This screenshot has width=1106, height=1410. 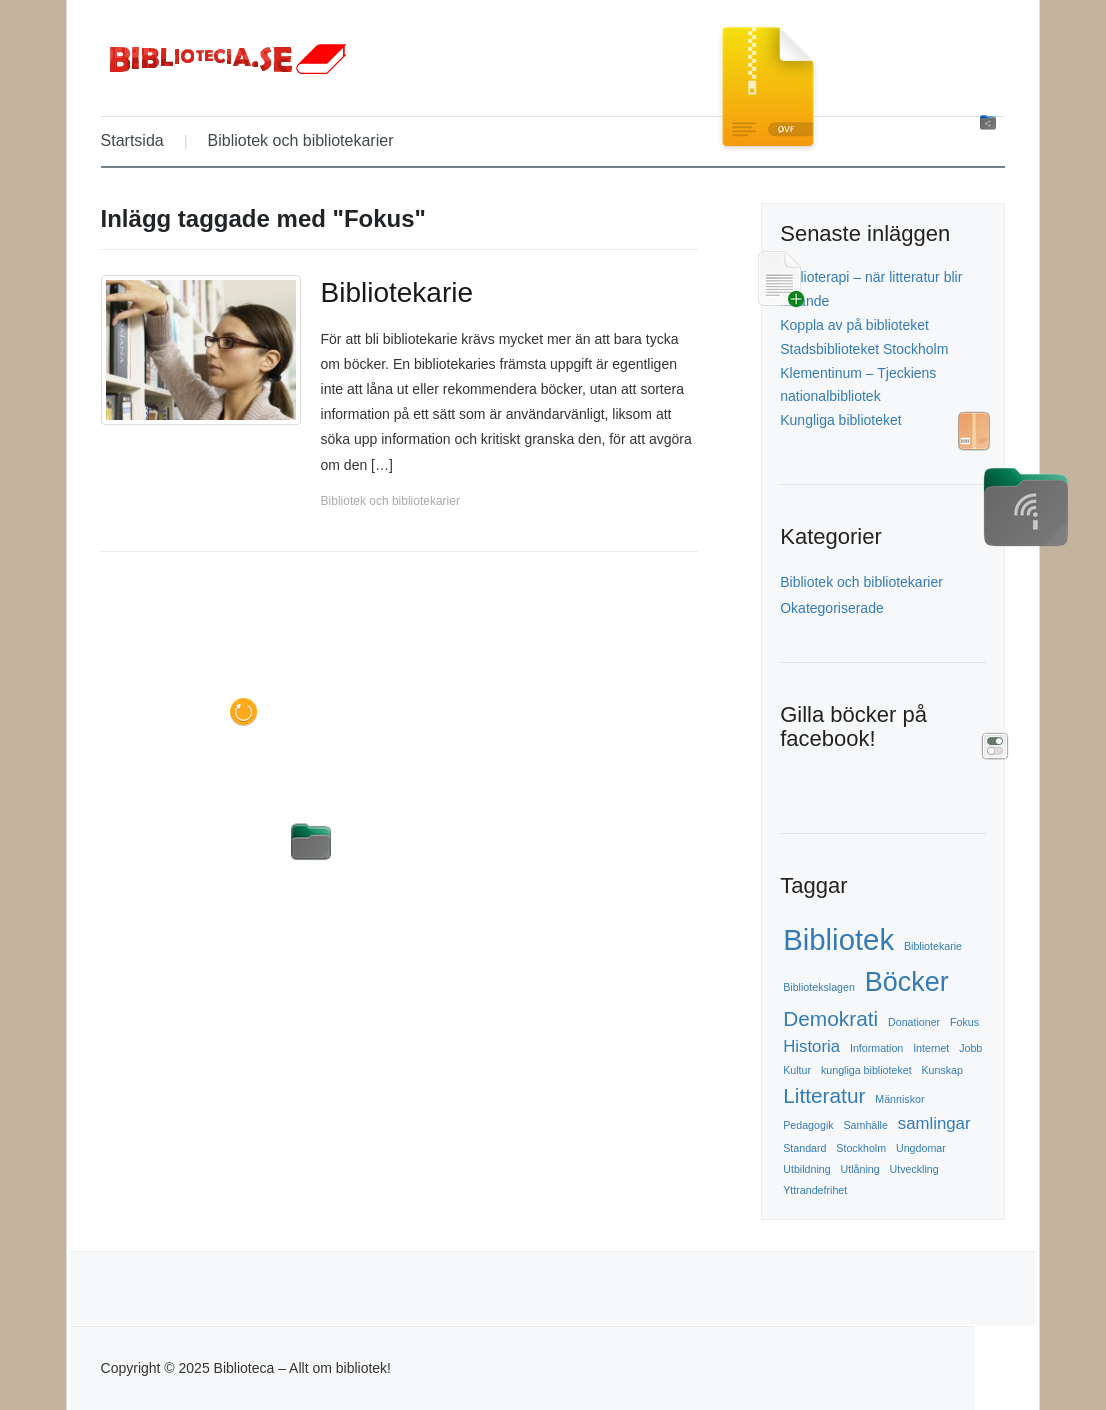 I want to click on open system settings or preferences, so click(x=995, y=746).